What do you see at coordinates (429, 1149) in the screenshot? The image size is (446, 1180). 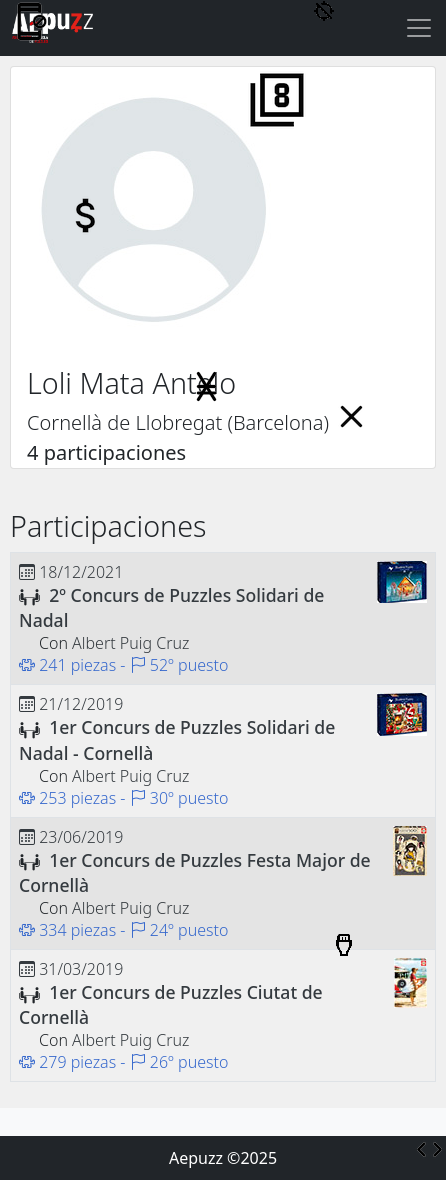 I see `view or edit source code` at bounding box center [429, 1149].